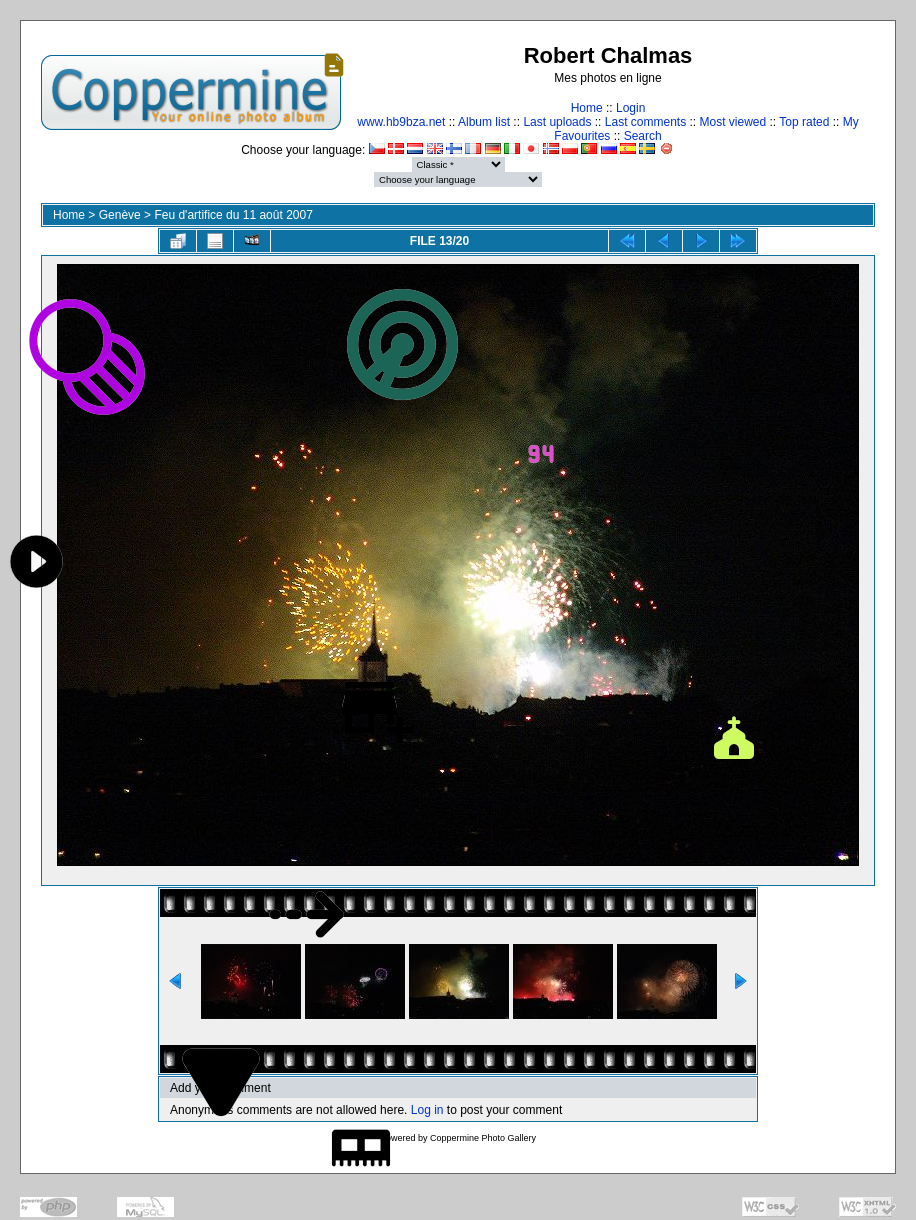 The image size is (916, 1220). What do you see at coordinates (87, 357) in the screenshot?
I see `subtract one shape from another` at bounding box center [87, 357].